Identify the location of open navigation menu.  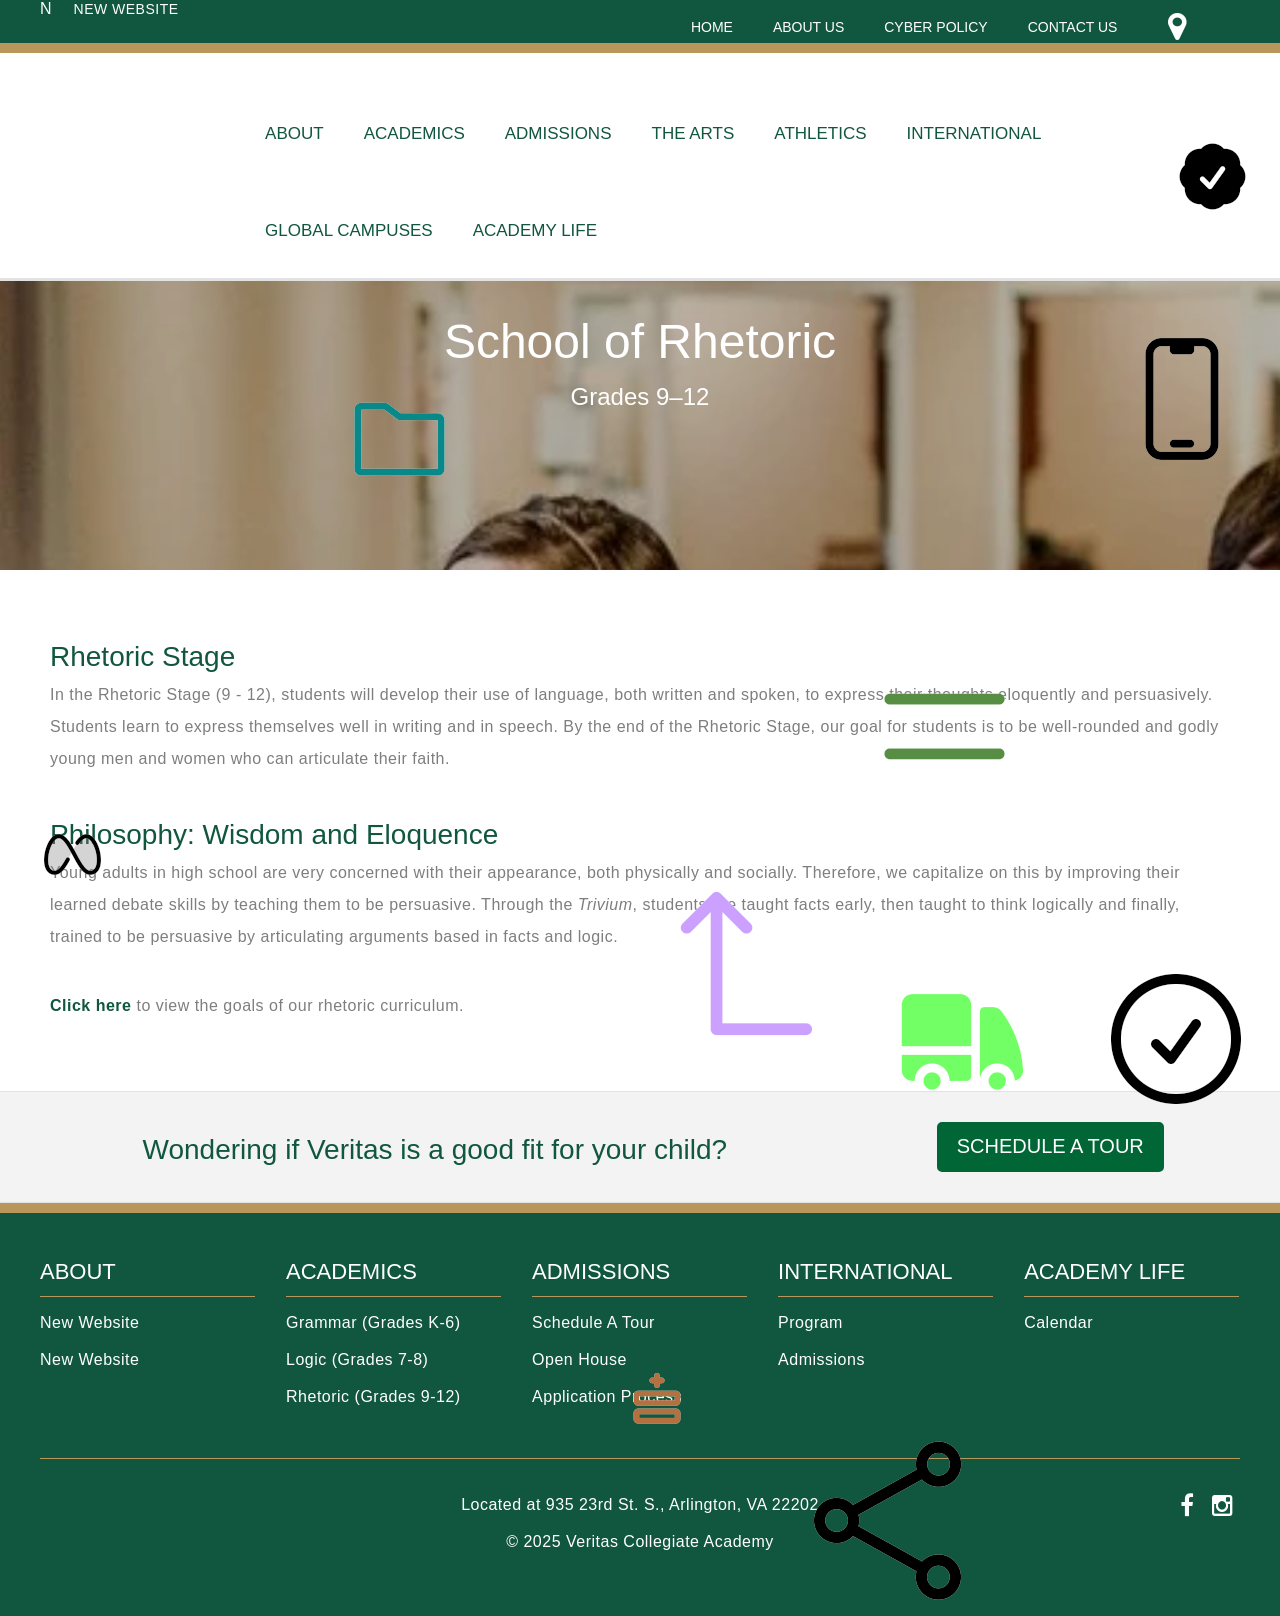
(944, 726).